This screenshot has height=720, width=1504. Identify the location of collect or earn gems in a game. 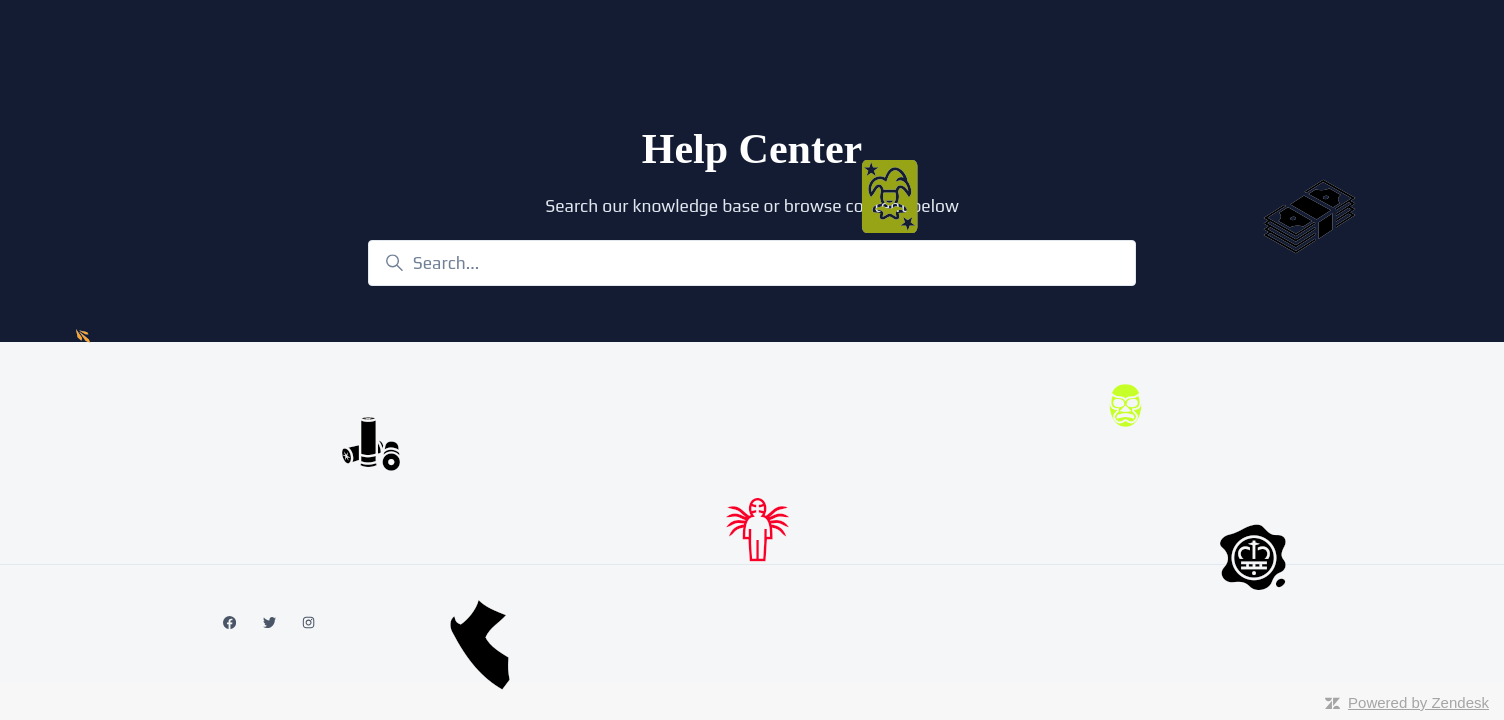
(83, 336).